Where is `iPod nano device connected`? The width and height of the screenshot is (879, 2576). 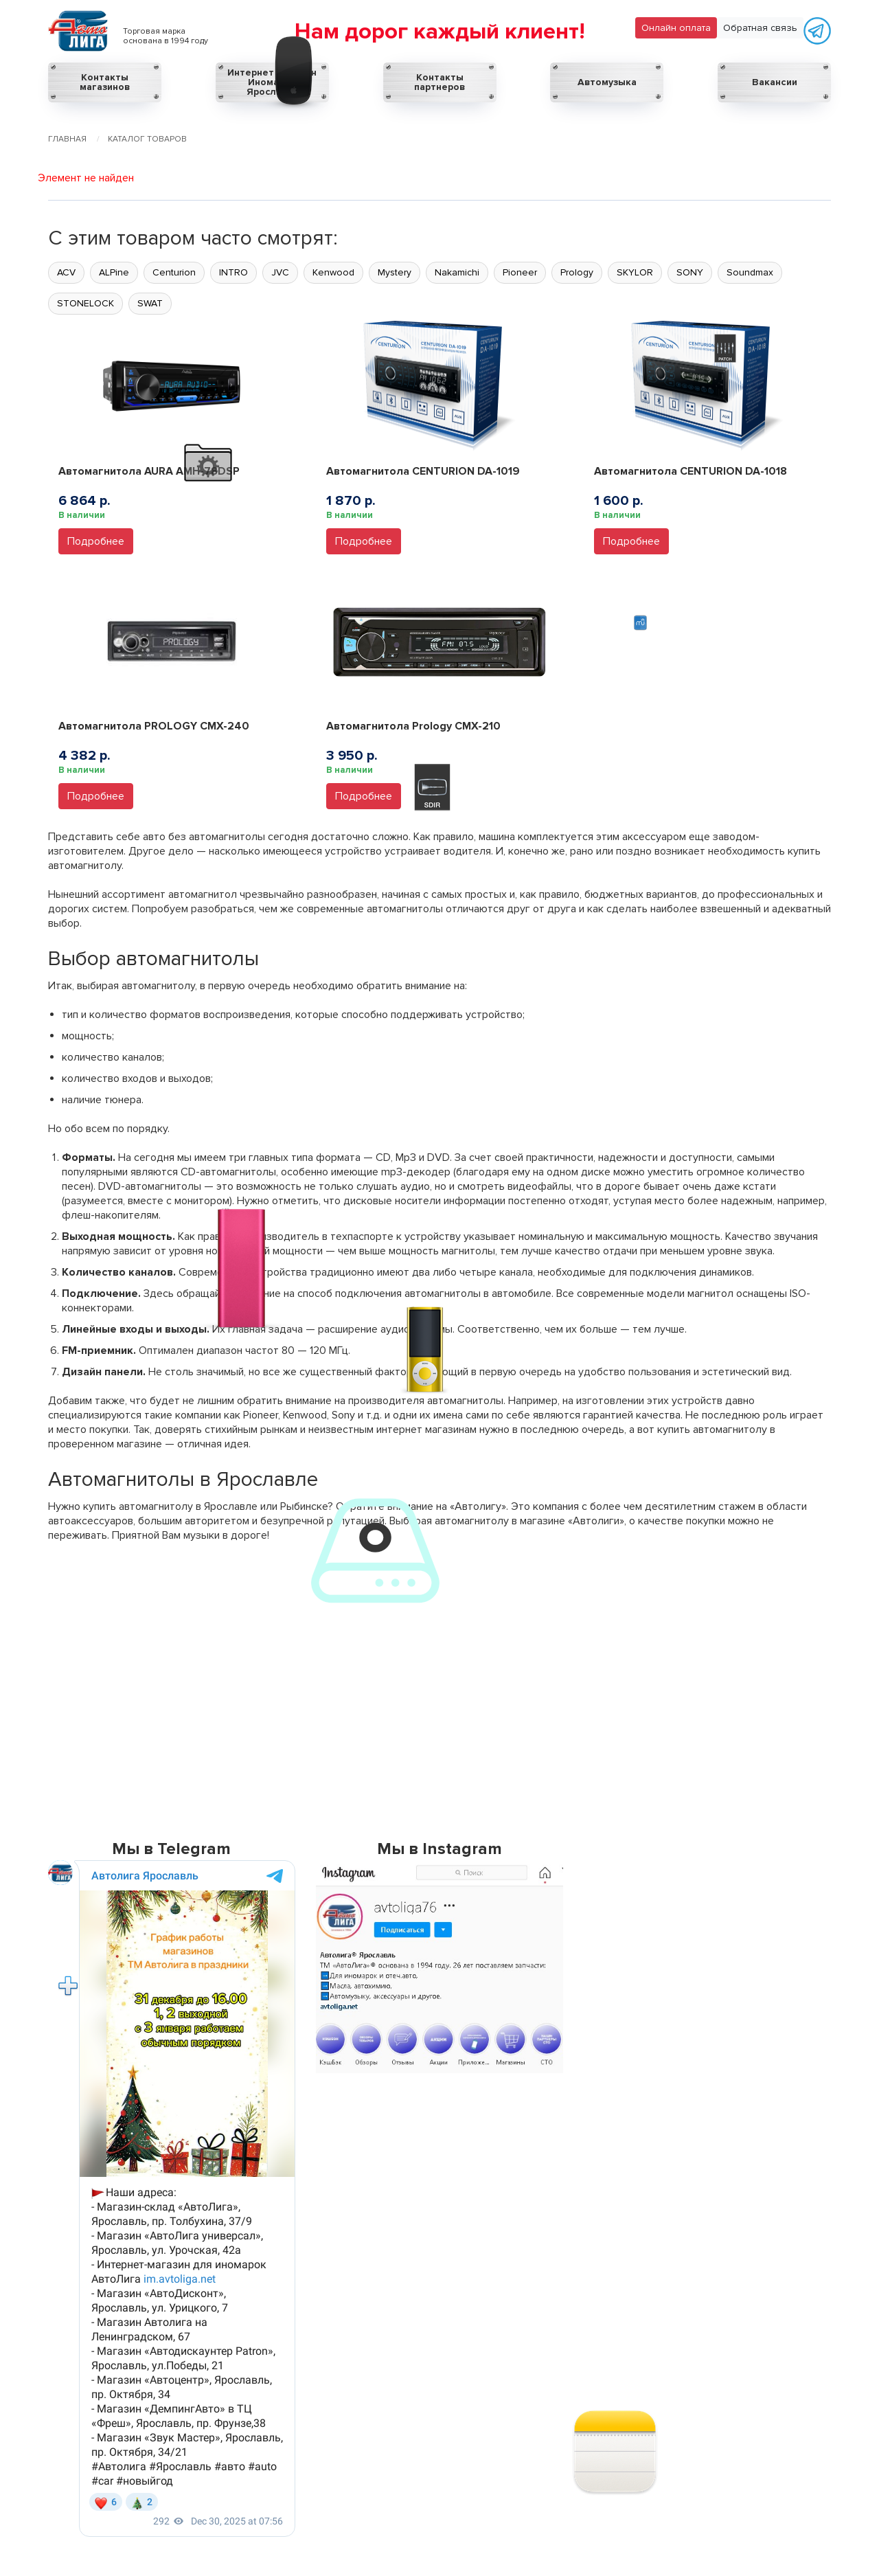 iPod nano device connected is located at coordinates (424, 1351).